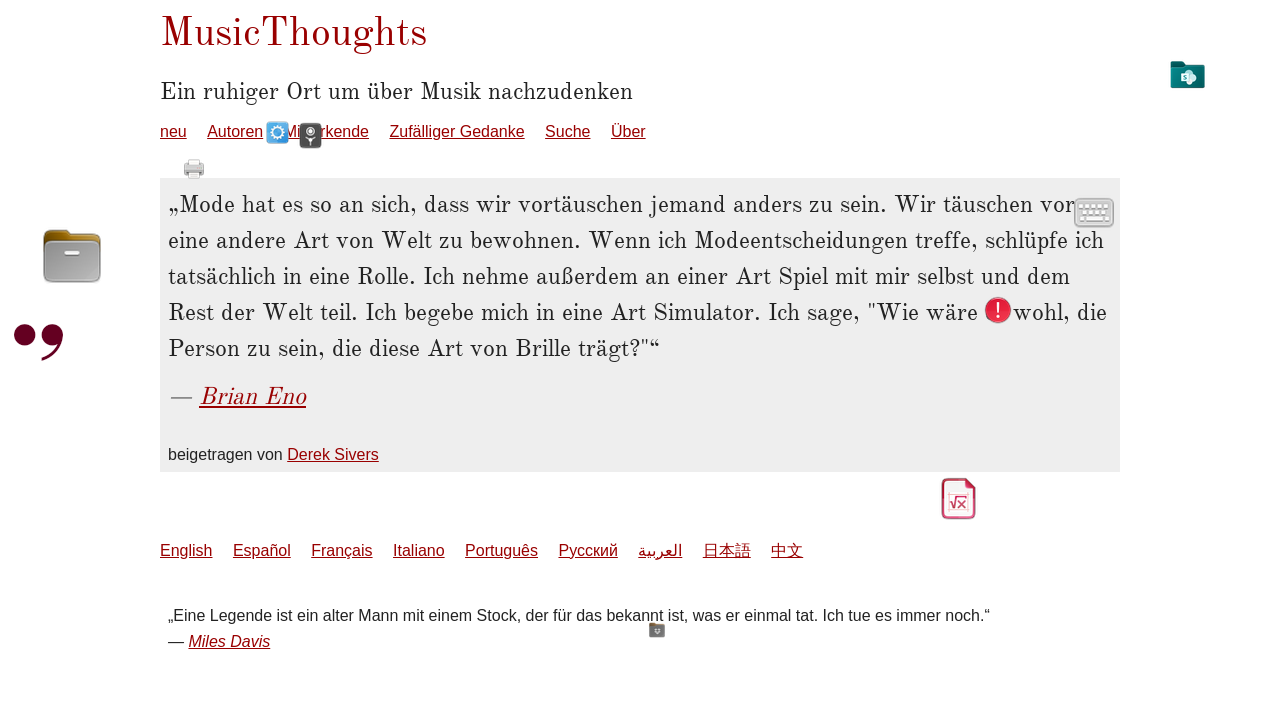 The image size is (1280, 720). What do you see at coordinates (1187, 75) in the screenshot?
I see `open microsoft sharepoint folder` at bounding box center [1187, 75].